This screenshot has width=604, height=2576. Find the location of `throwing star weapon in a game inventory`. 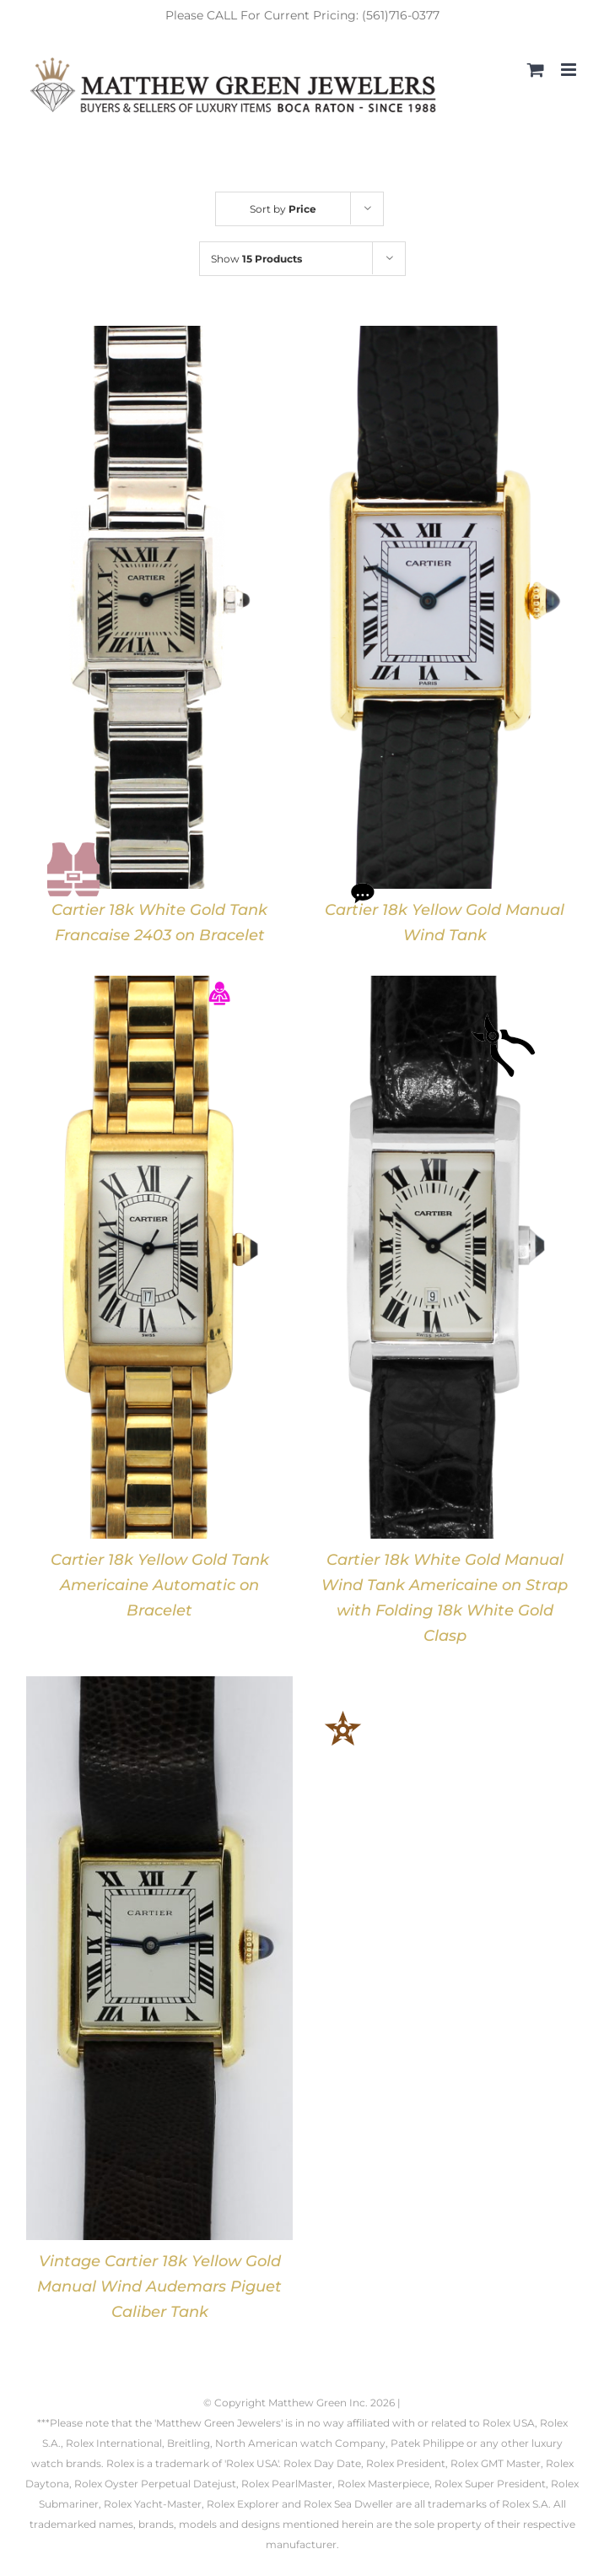

throwing star weapon in a game inventory is located at coordinates (342, 1728).